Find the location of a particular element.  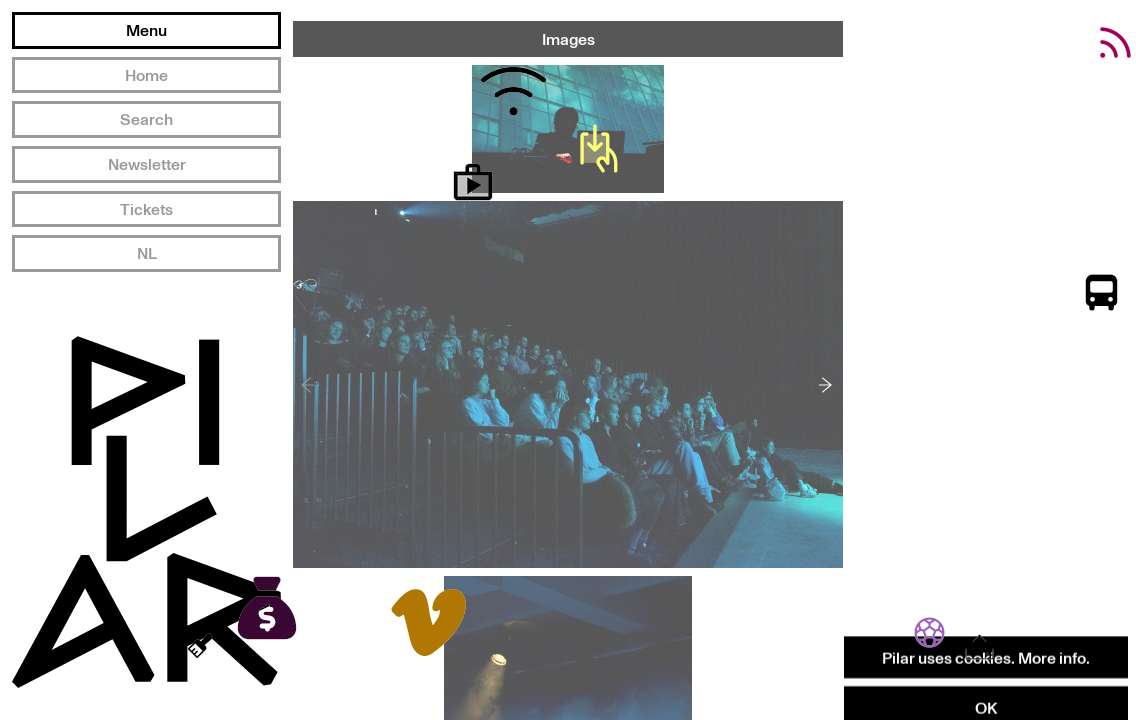

open vimeo app is located at coordinates (428, 622).